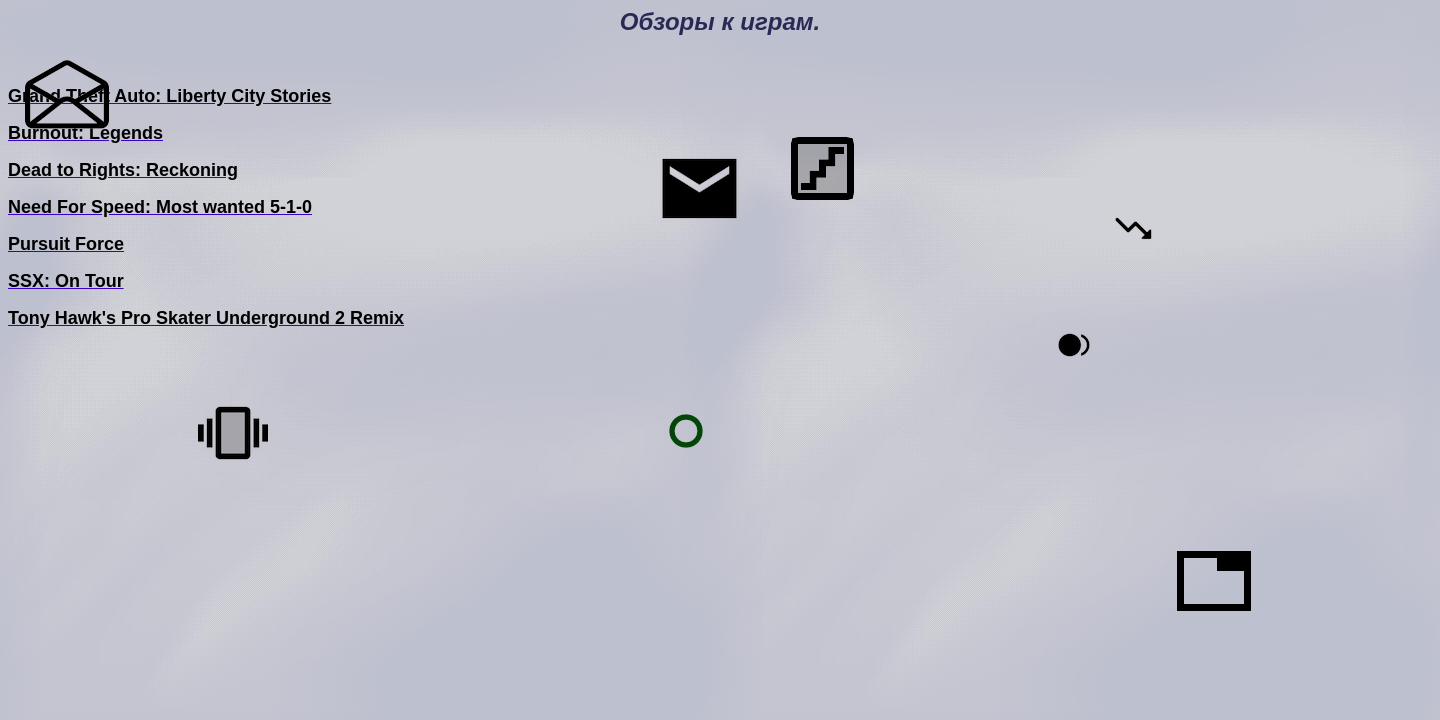 The image size is (1440, 720). Describe the element at coordinates (233, 433) in the screenshot. I see `enable vibration mode on device` at that location.